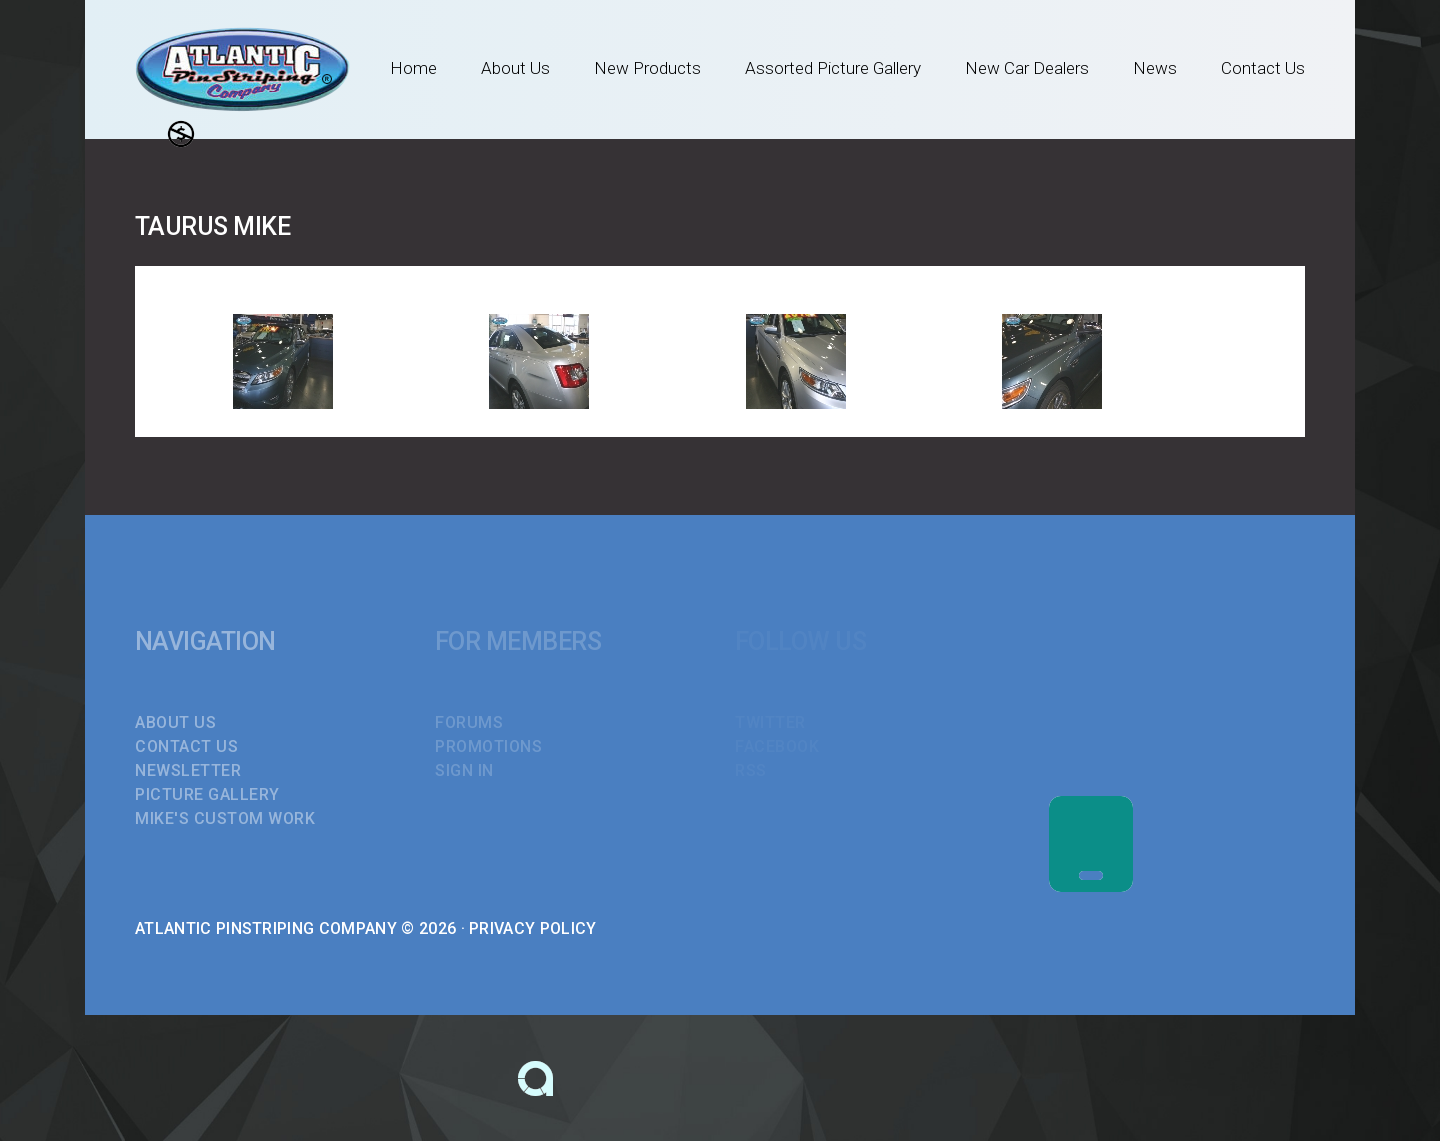 Image resolution: width=1440 pixels, height=1141 pixels. Describe the element at coordinates (181, 134) in the screenshot. I see `indicates non-commercial license restrictions` at that location.